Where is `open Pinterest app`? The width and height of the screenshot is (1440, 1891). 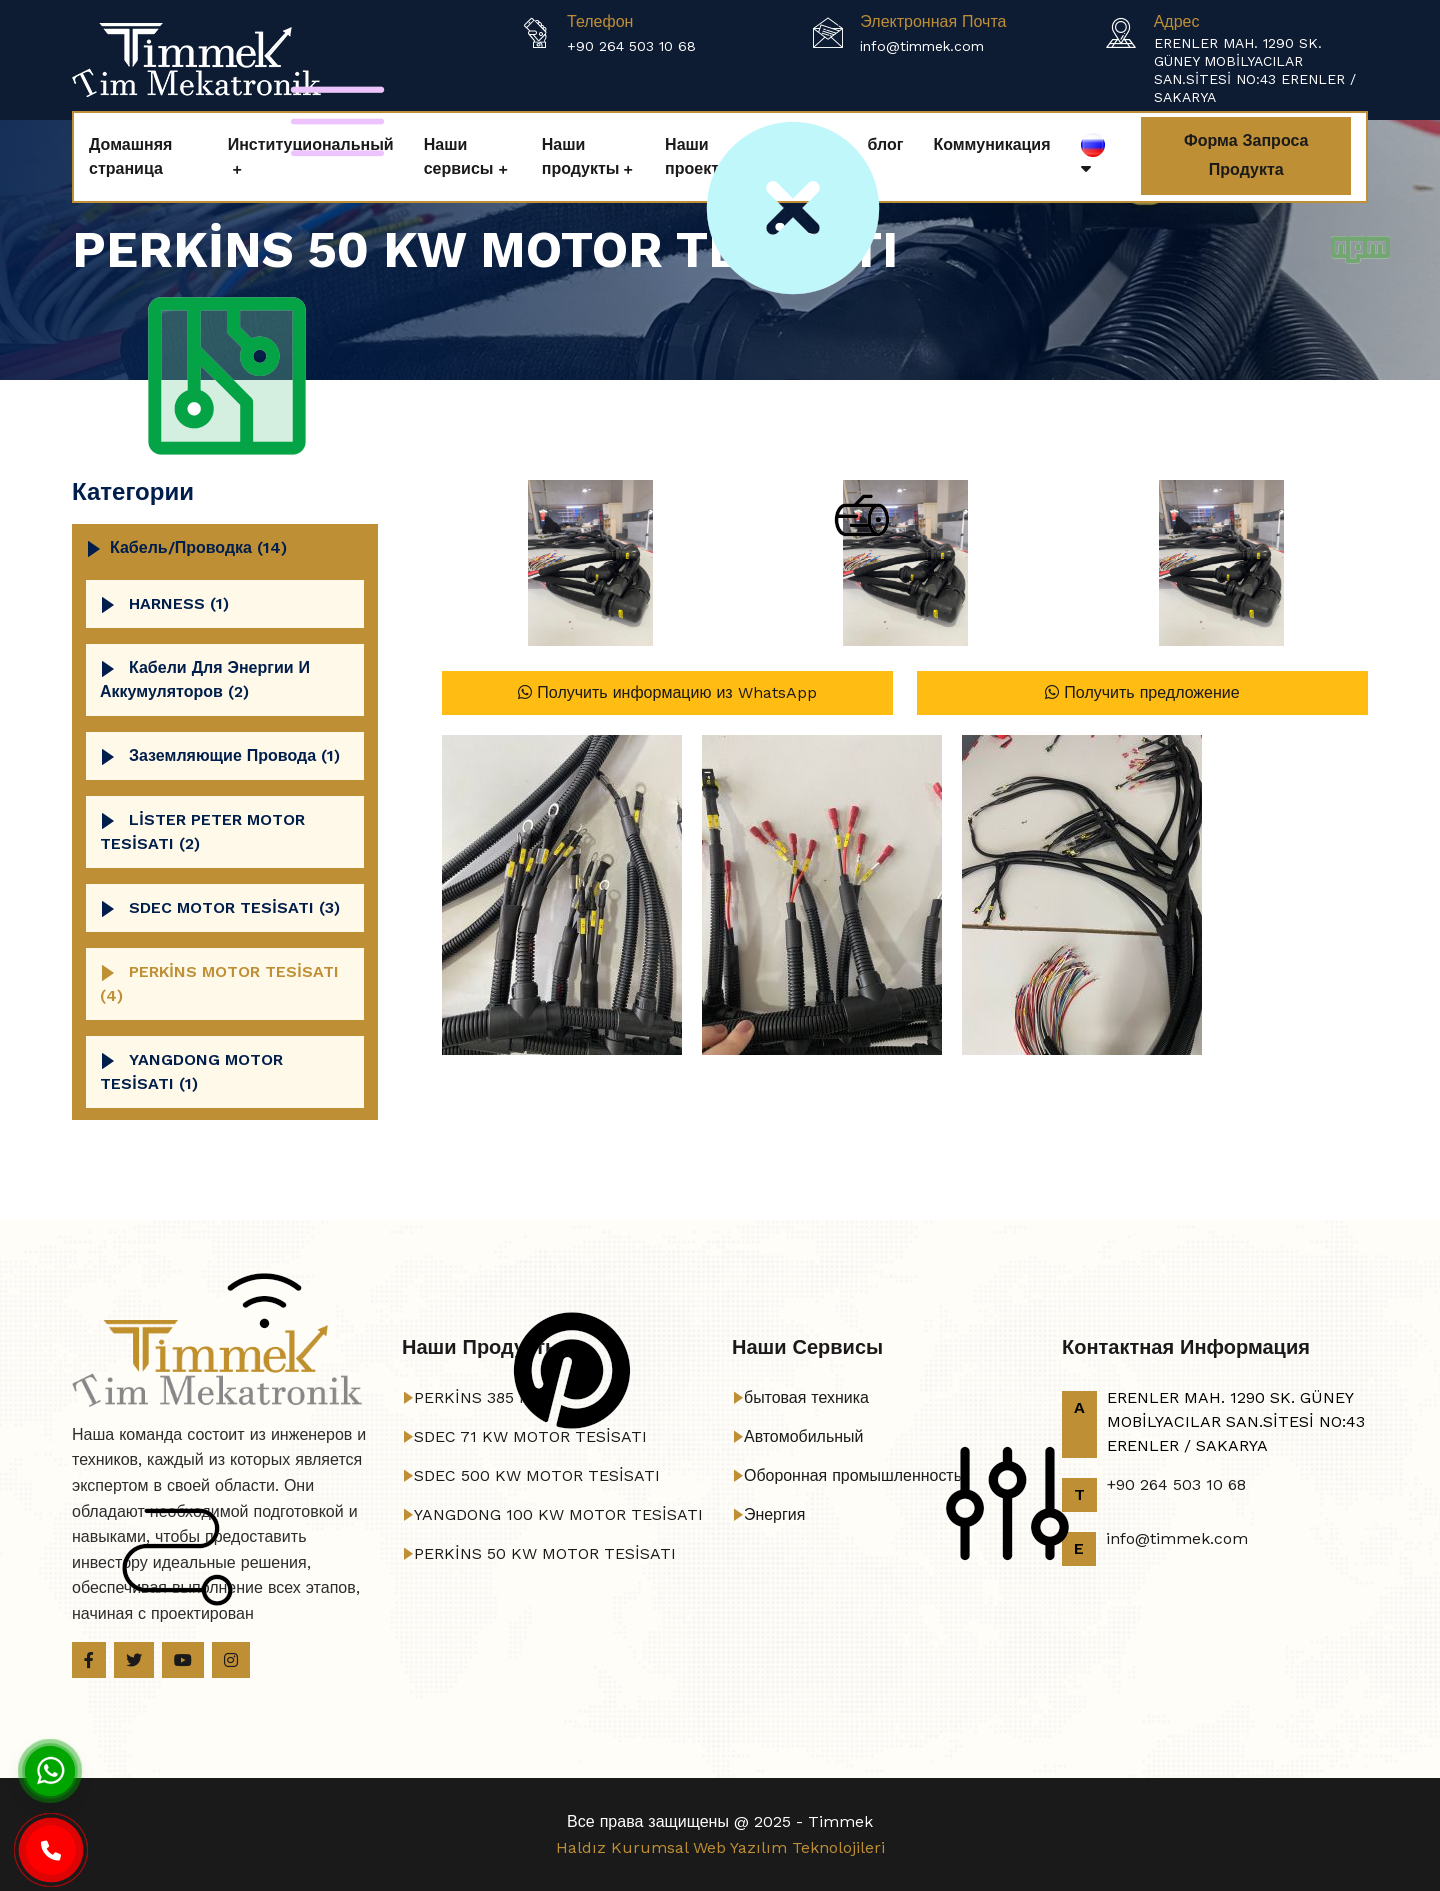
open Pinterest app is located at coordinates (567, 1370).